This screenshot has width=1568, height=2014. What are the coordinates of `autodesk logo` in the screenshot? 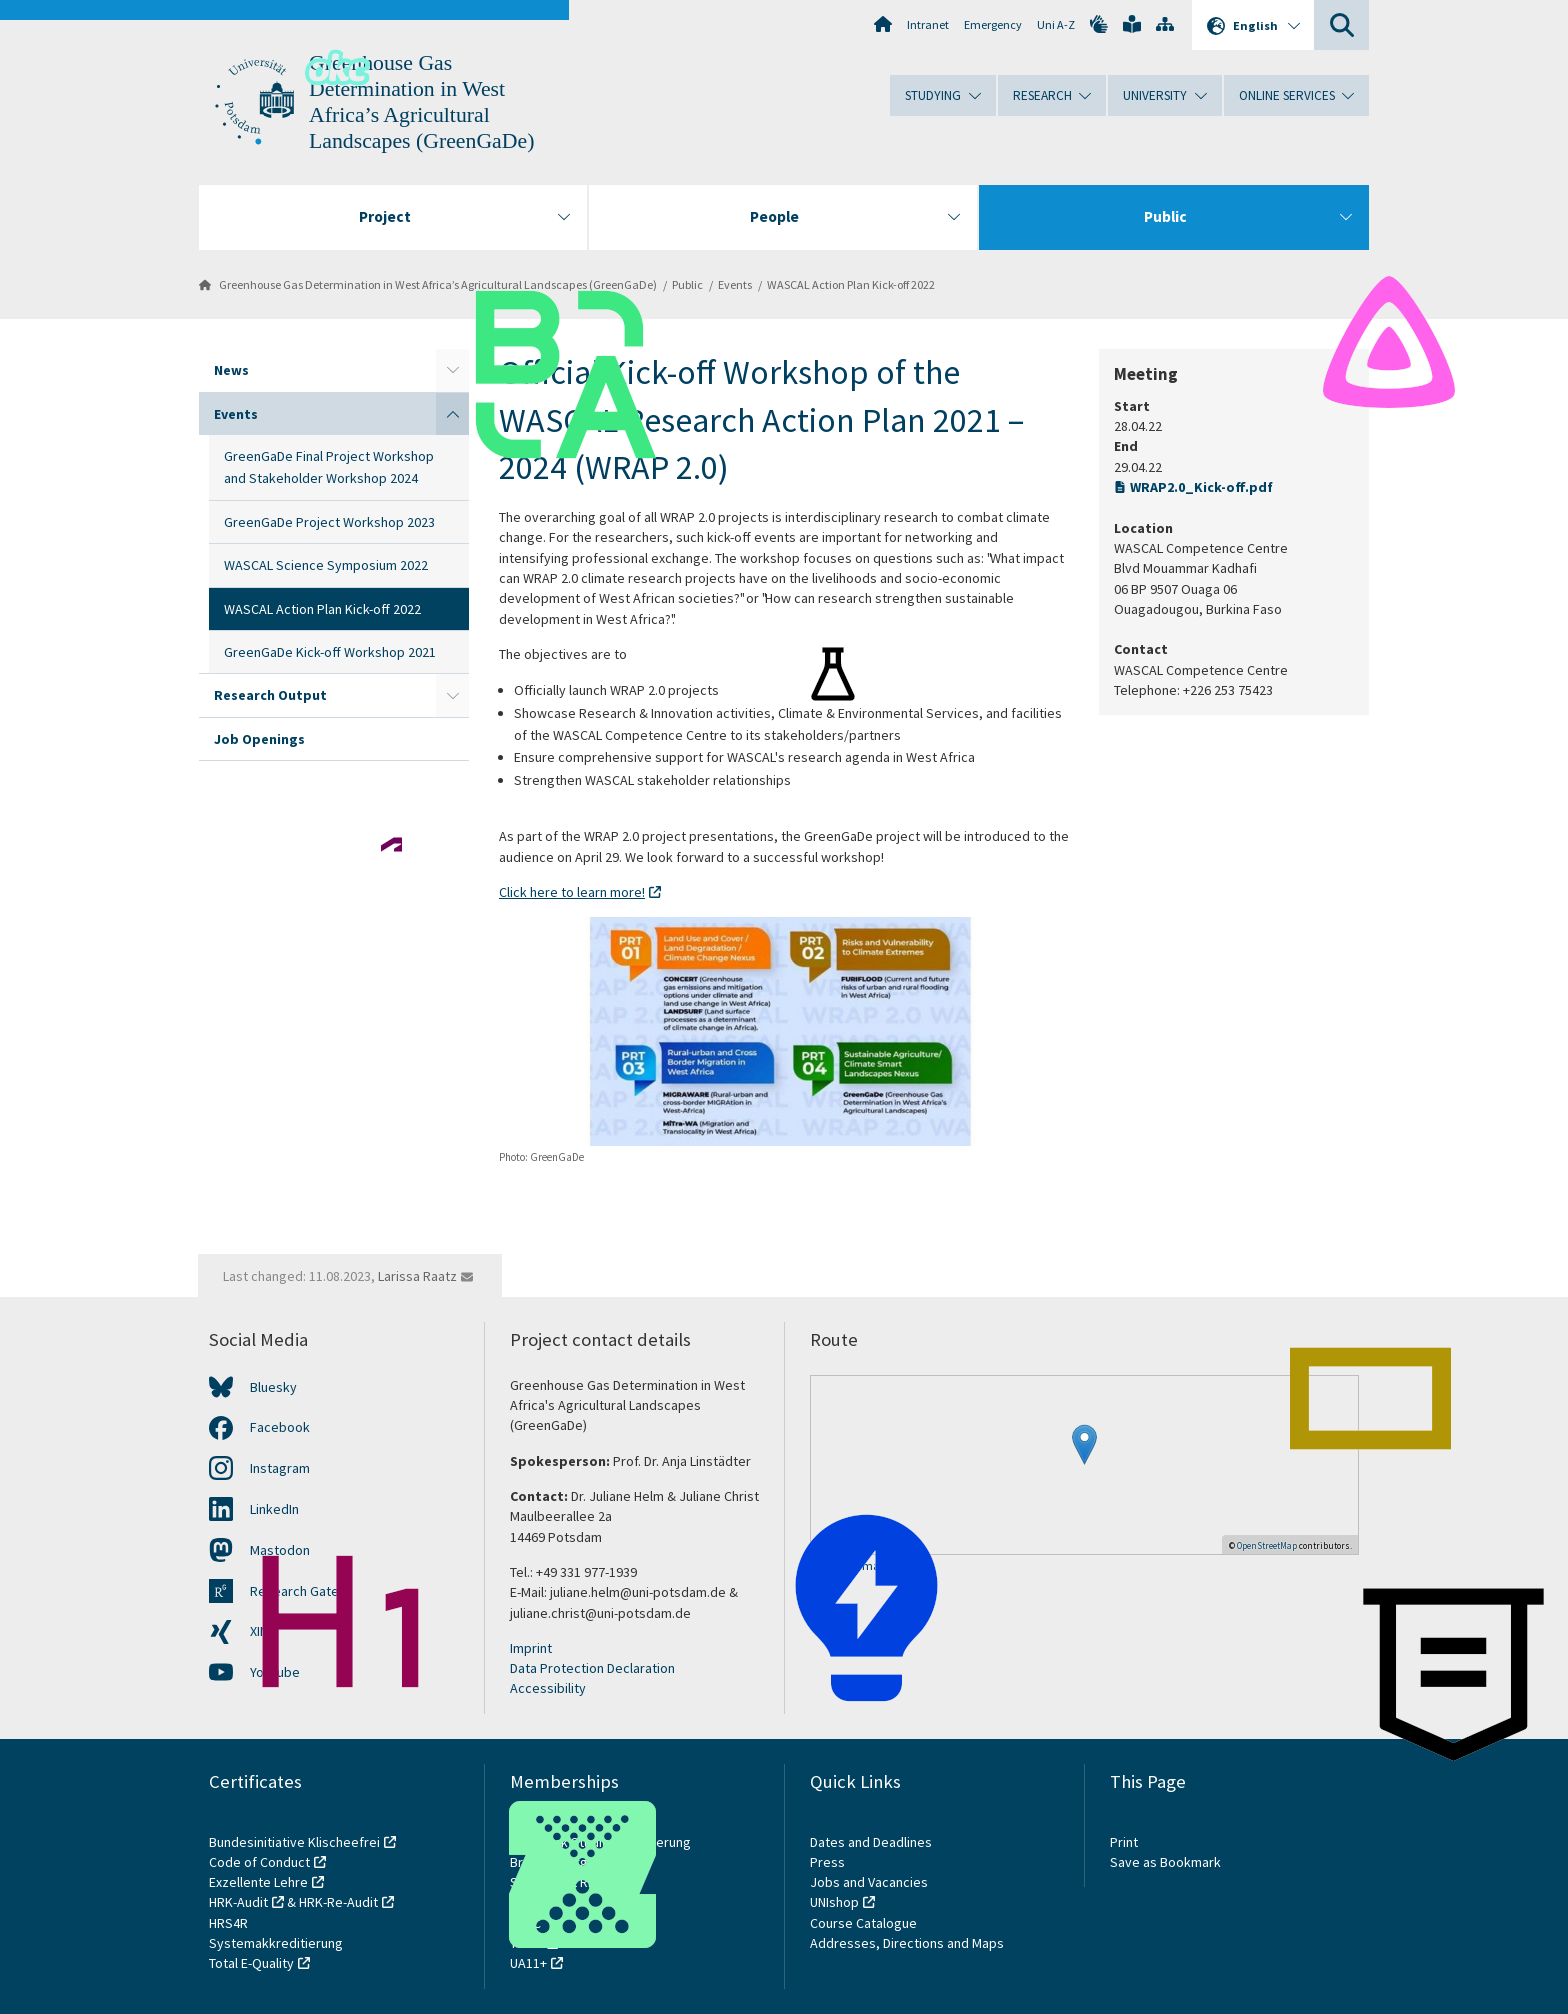 It's located at (391, 844).